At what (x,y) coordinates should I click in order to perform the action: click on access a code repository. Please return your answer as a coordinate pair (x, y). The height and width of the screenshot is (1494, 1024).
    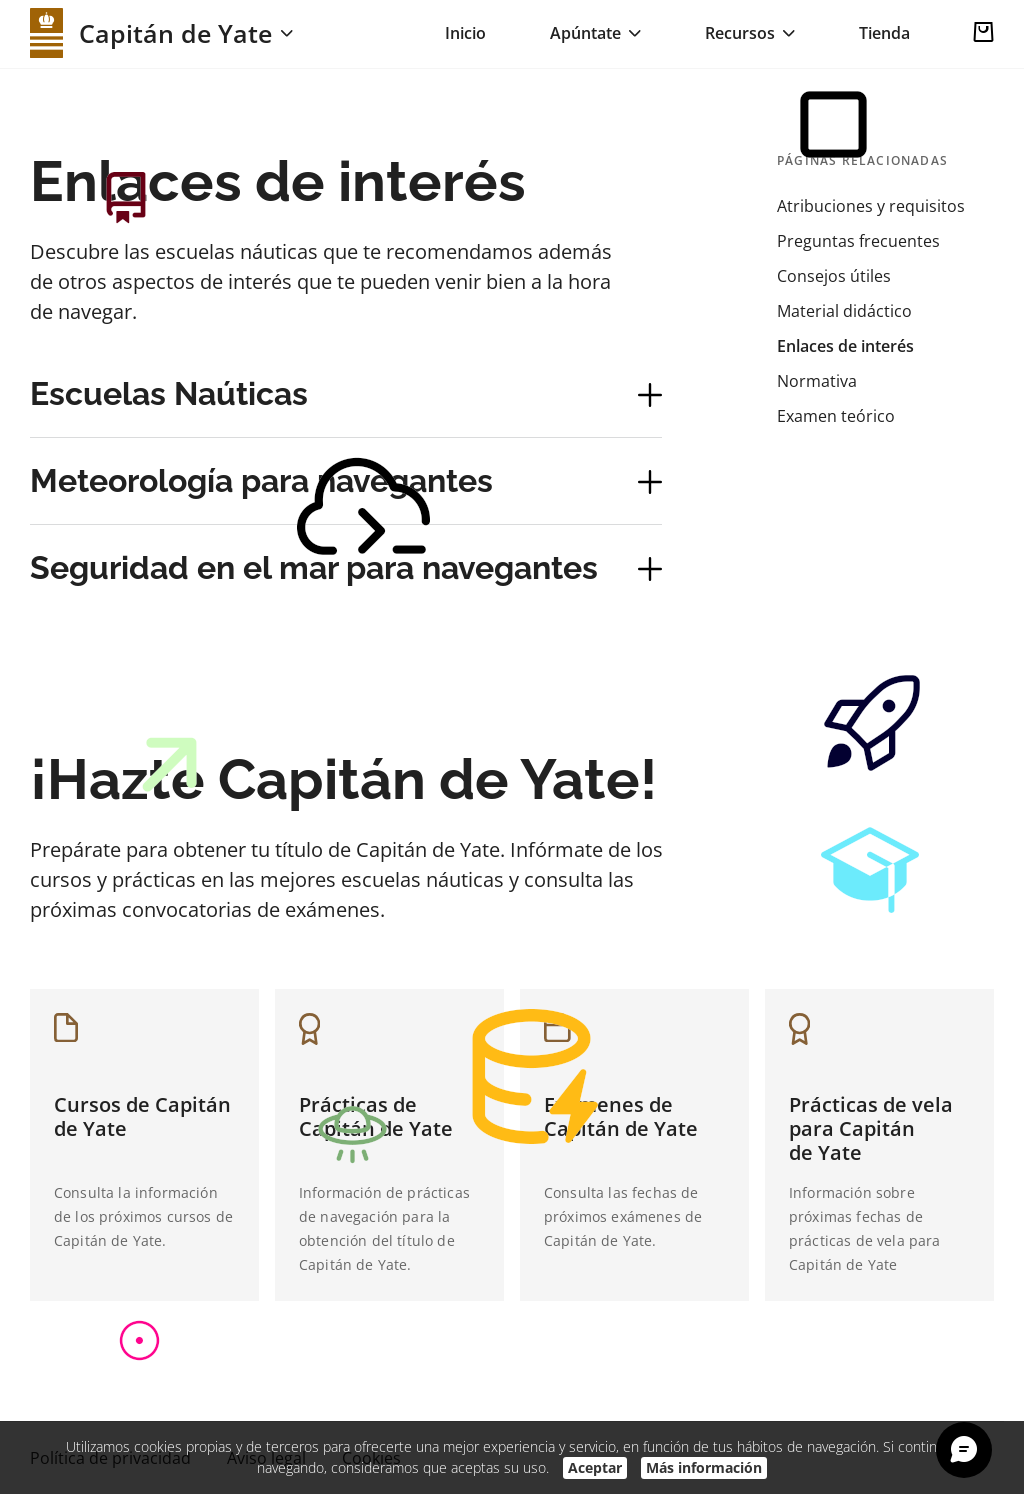
    Looking at the image, I should click on (126, 198).